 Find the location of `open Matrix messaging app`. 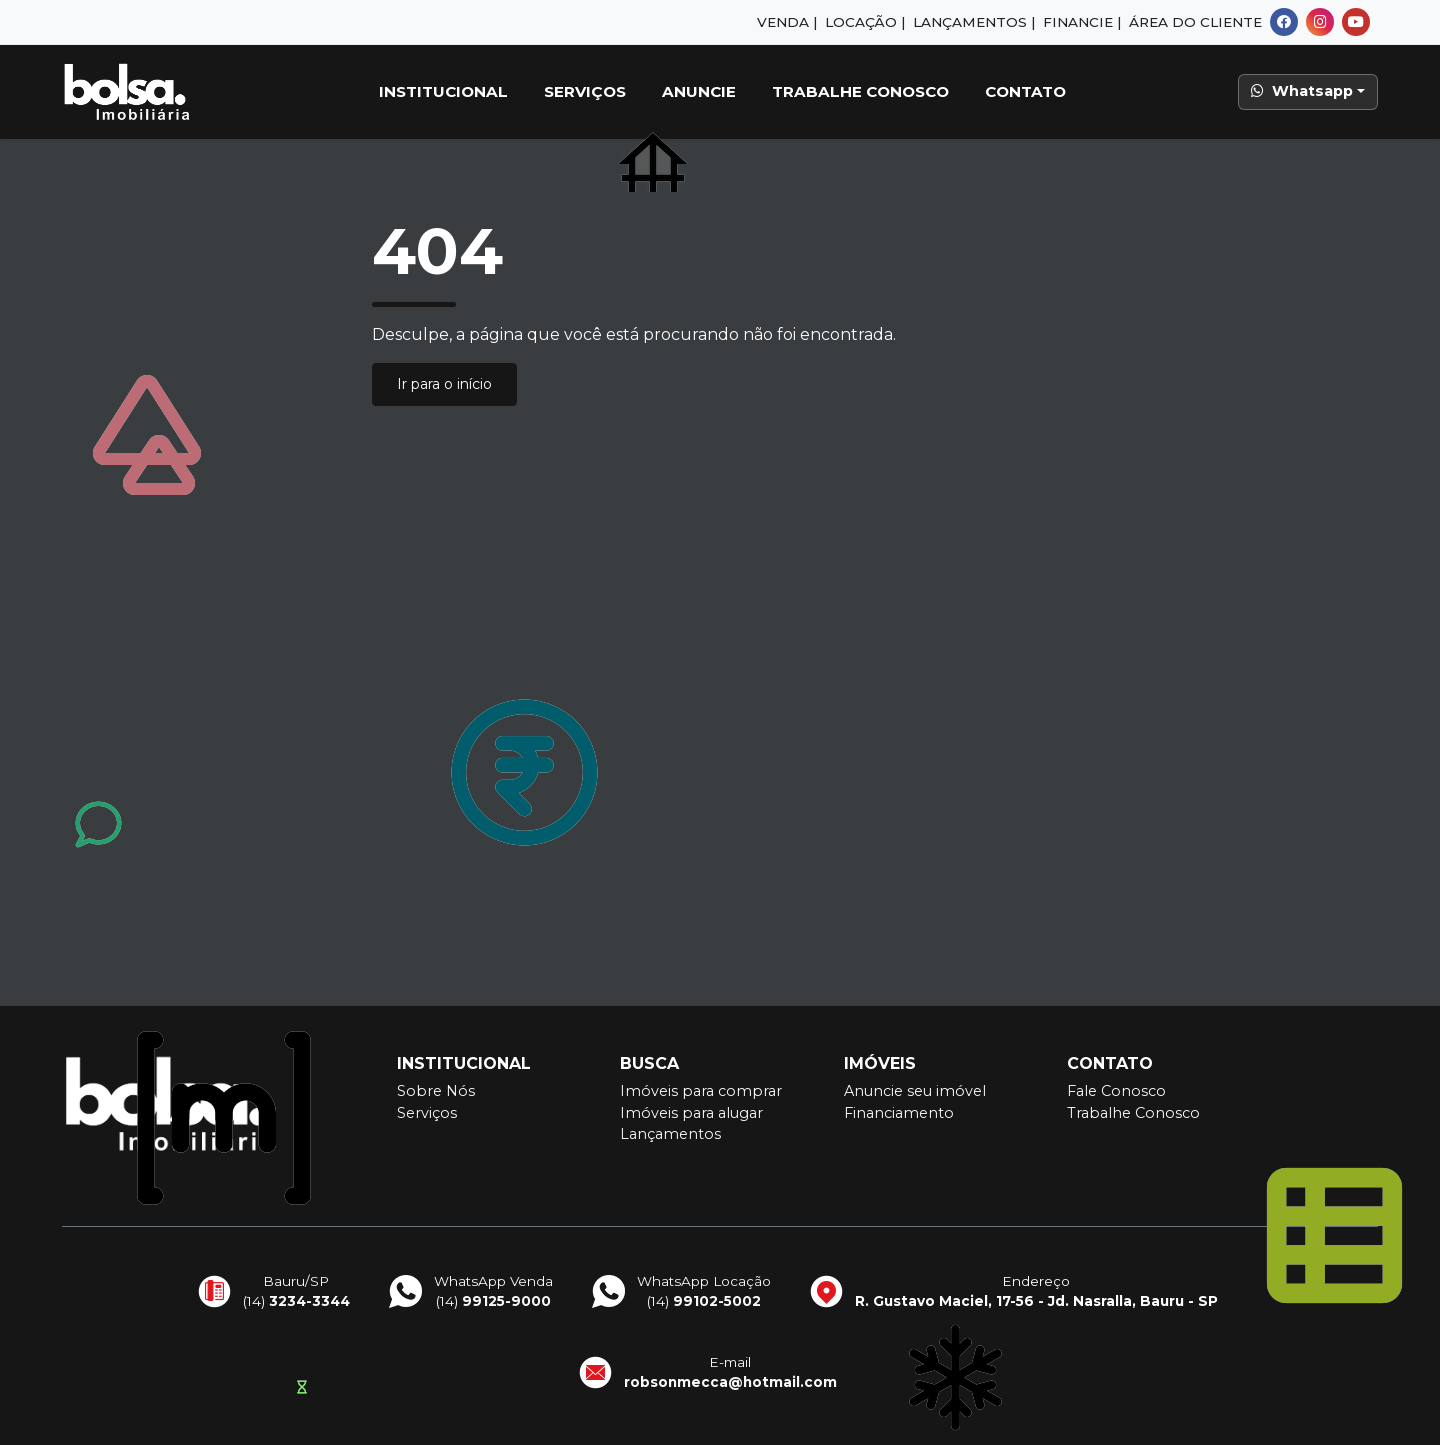

open Matrix messaging app is located at coordinates (224, 1118).